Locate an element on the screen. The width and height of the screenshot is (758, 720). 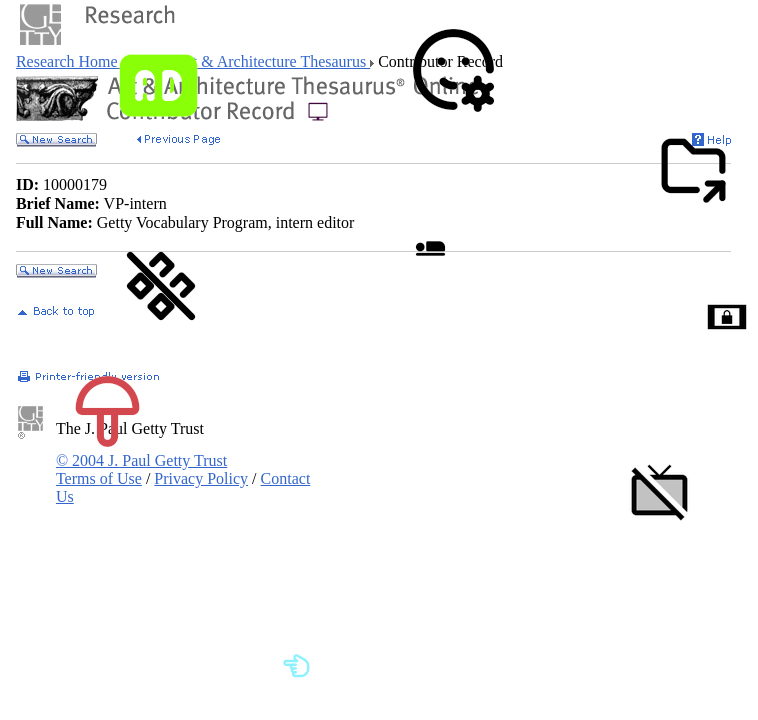
access virtual machine settings is located at coordinates (318, 111).